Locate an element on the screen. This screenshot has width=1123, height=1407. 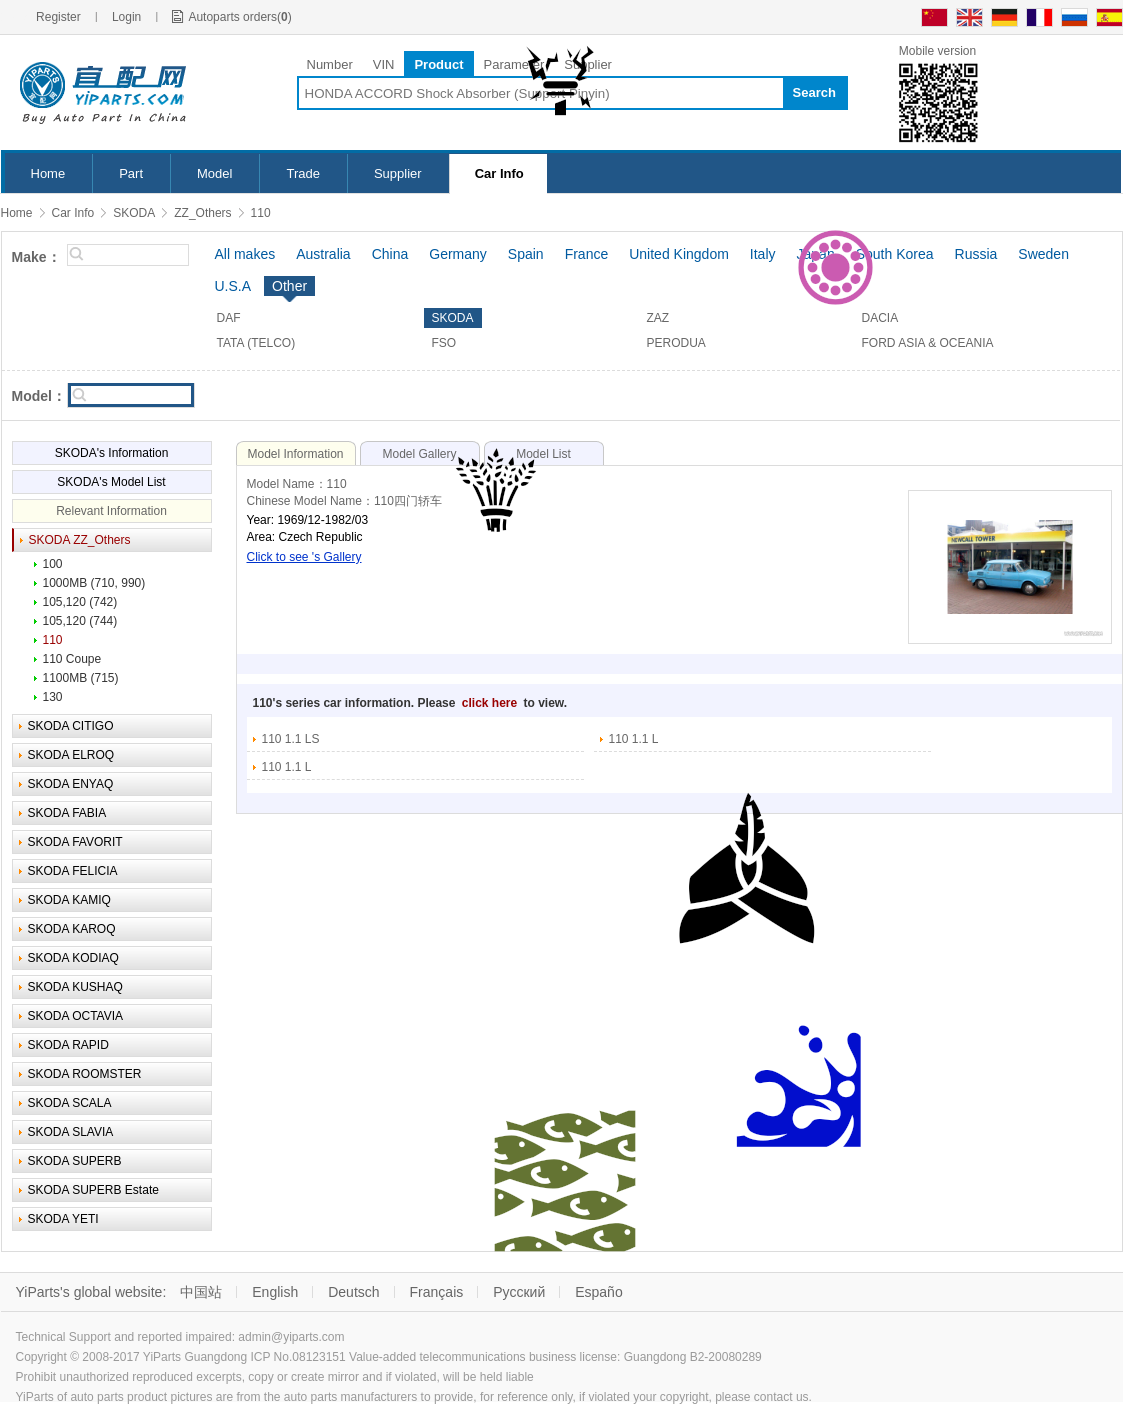
indicates marine life or aquarium feature in a game is located at coordinates (565, 1181).